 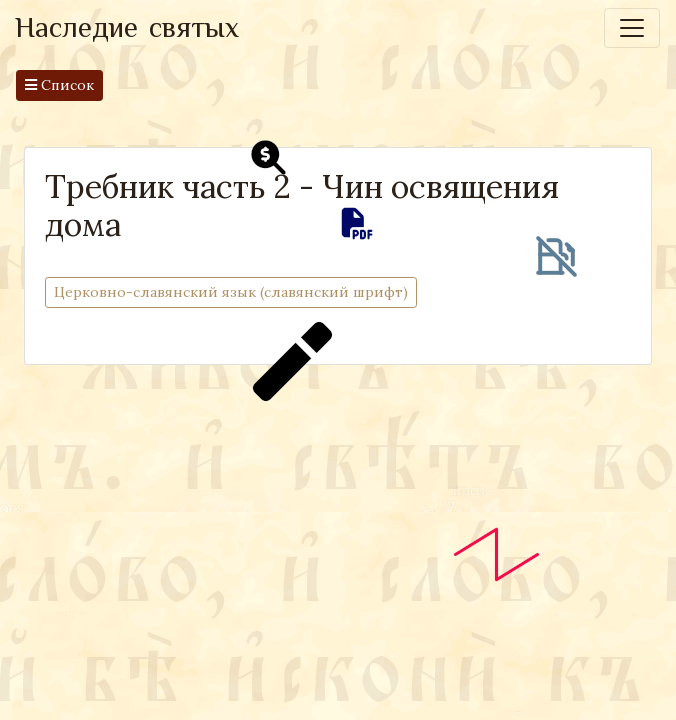 What do you see at coordinates (556, 256) in the screenshot?
I see `gas station unavailable or closed` at bounding box center [556, 256].